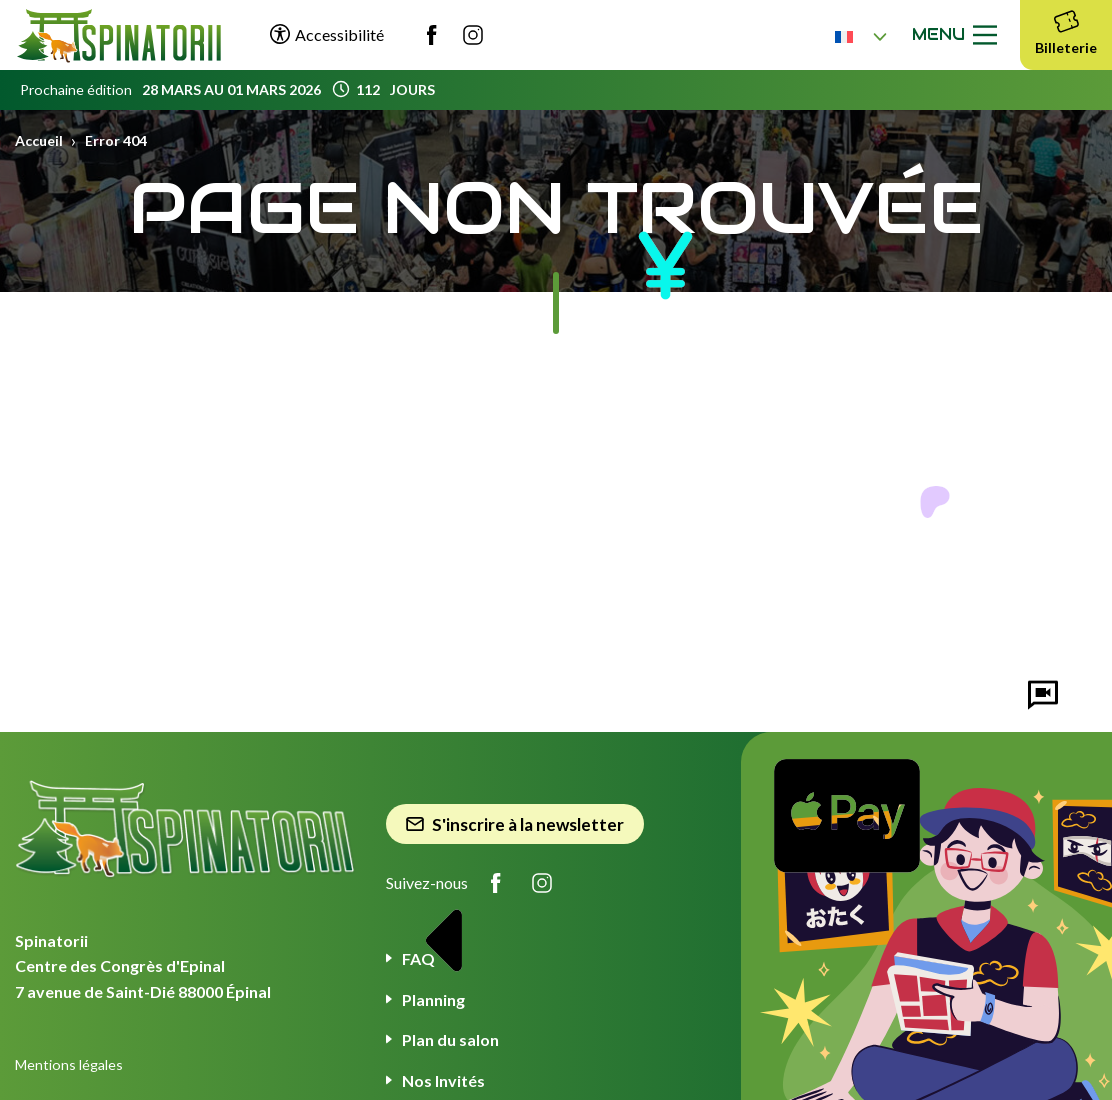 The image size is (1112, 1100). Describe the element at coordinates (446, 940) in the screenshot. I see `go back to the previous screen` at that location.